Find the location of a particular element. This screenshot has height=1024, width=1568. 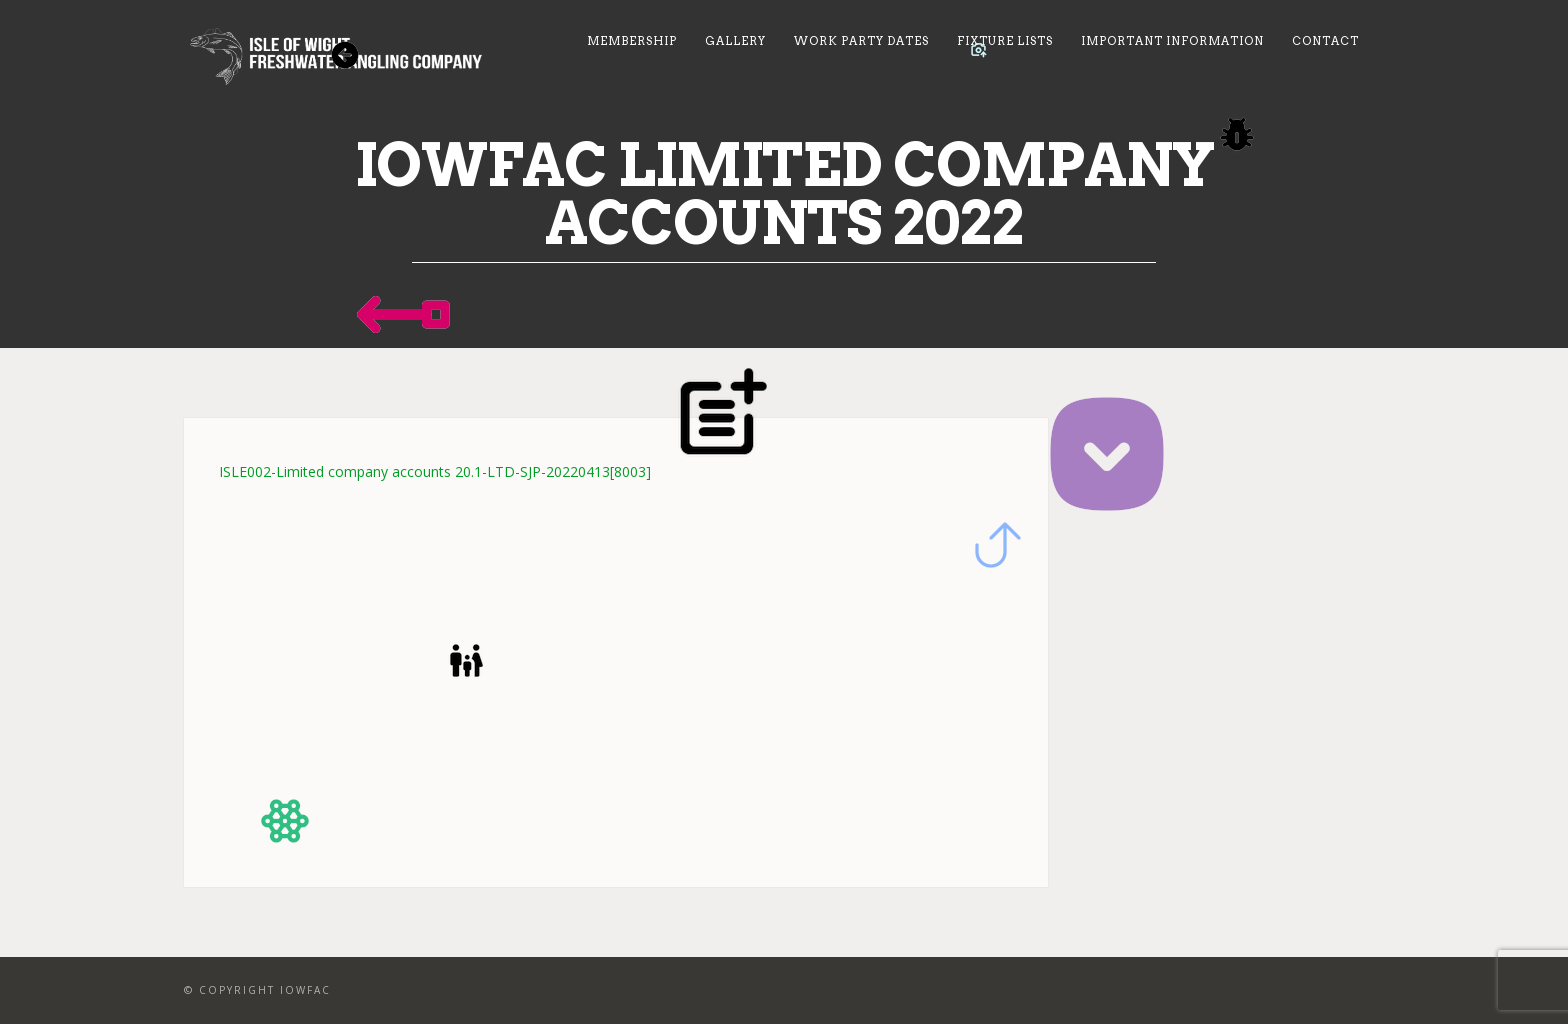

upload a photo from your camera is located at coordinates (978, 49).